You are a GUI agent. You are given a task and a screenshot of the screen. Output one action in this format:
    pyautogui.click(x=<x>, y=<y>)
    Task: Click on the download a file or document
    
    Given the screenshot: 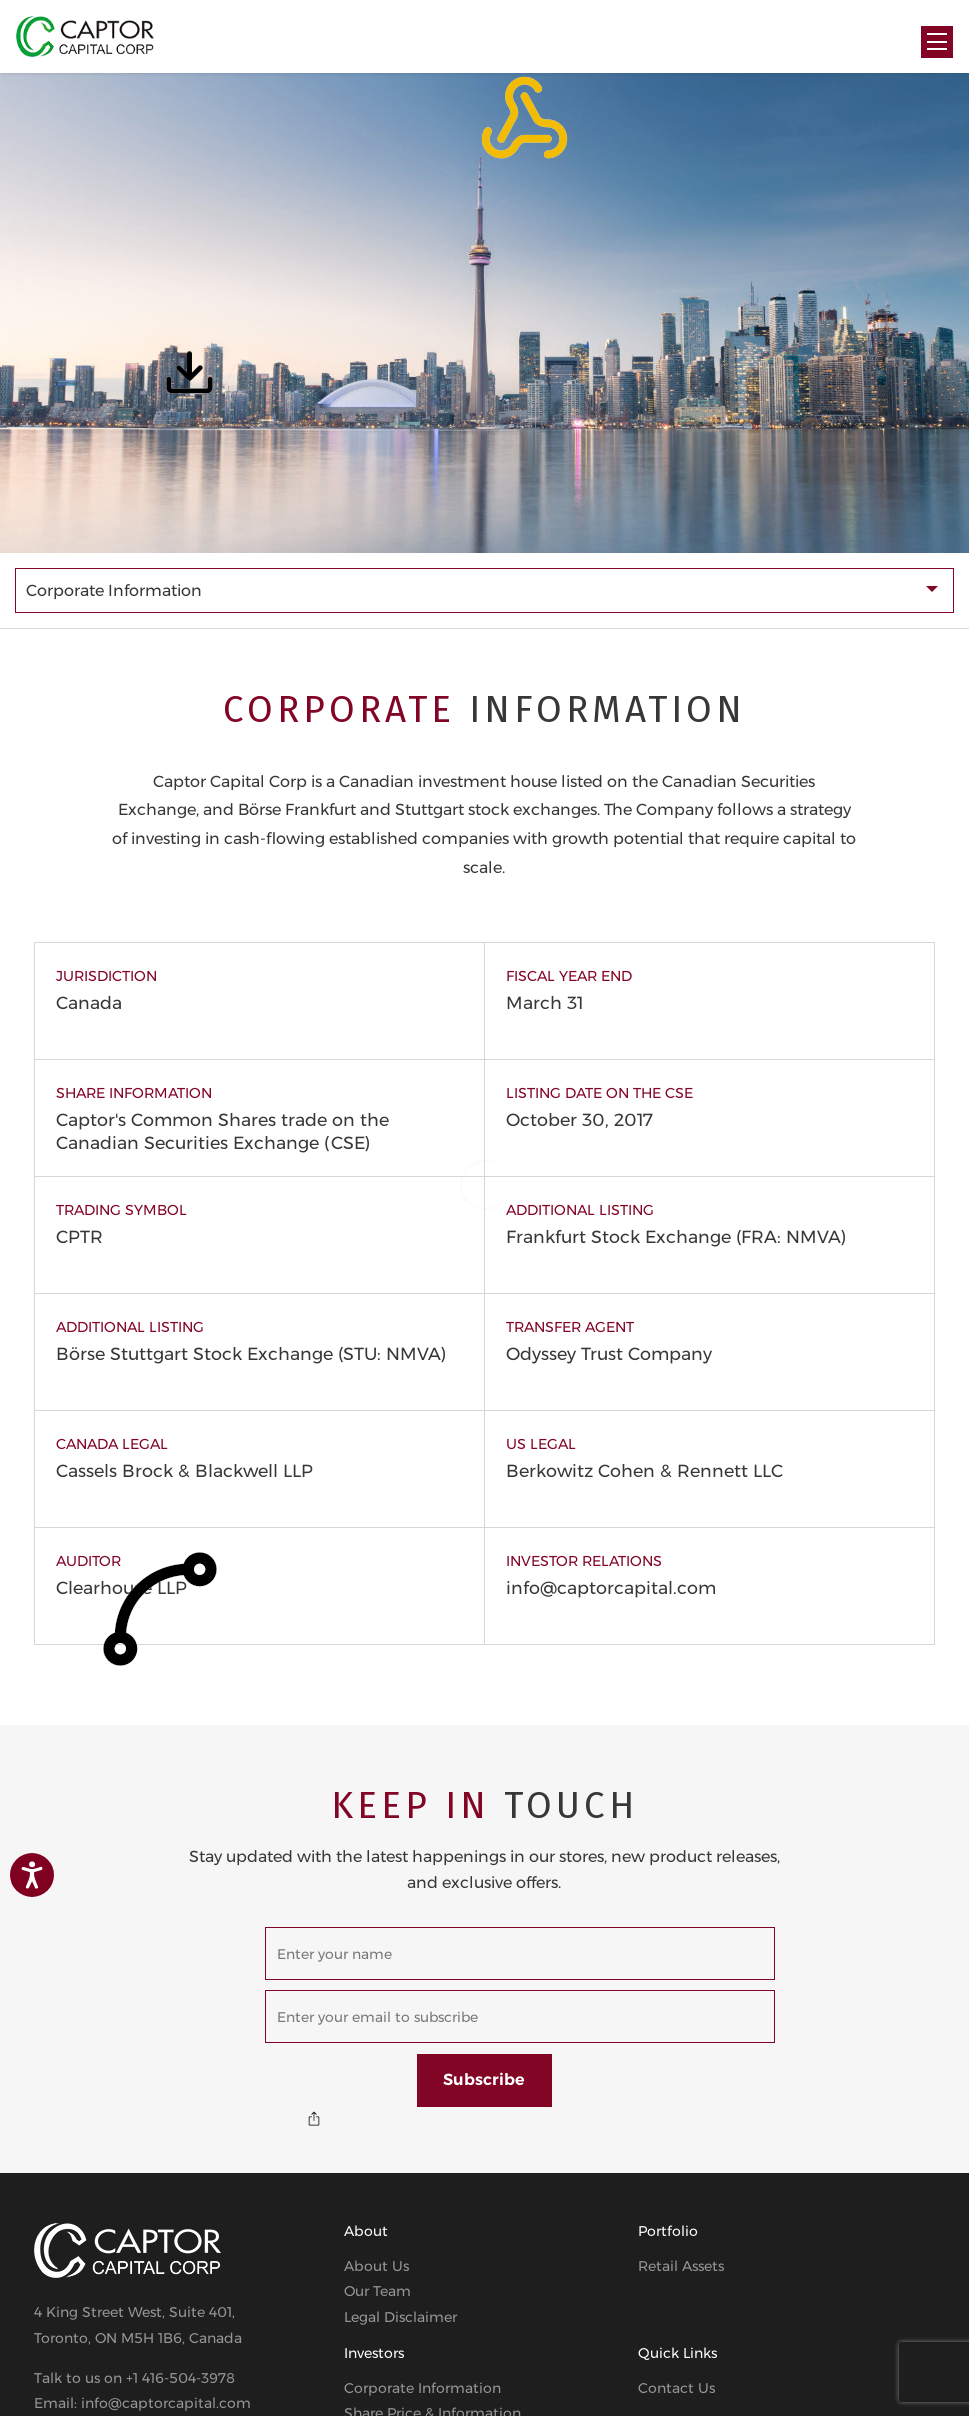 What is the action you would take?
    pyautogui.click(x=189, y=373)
    